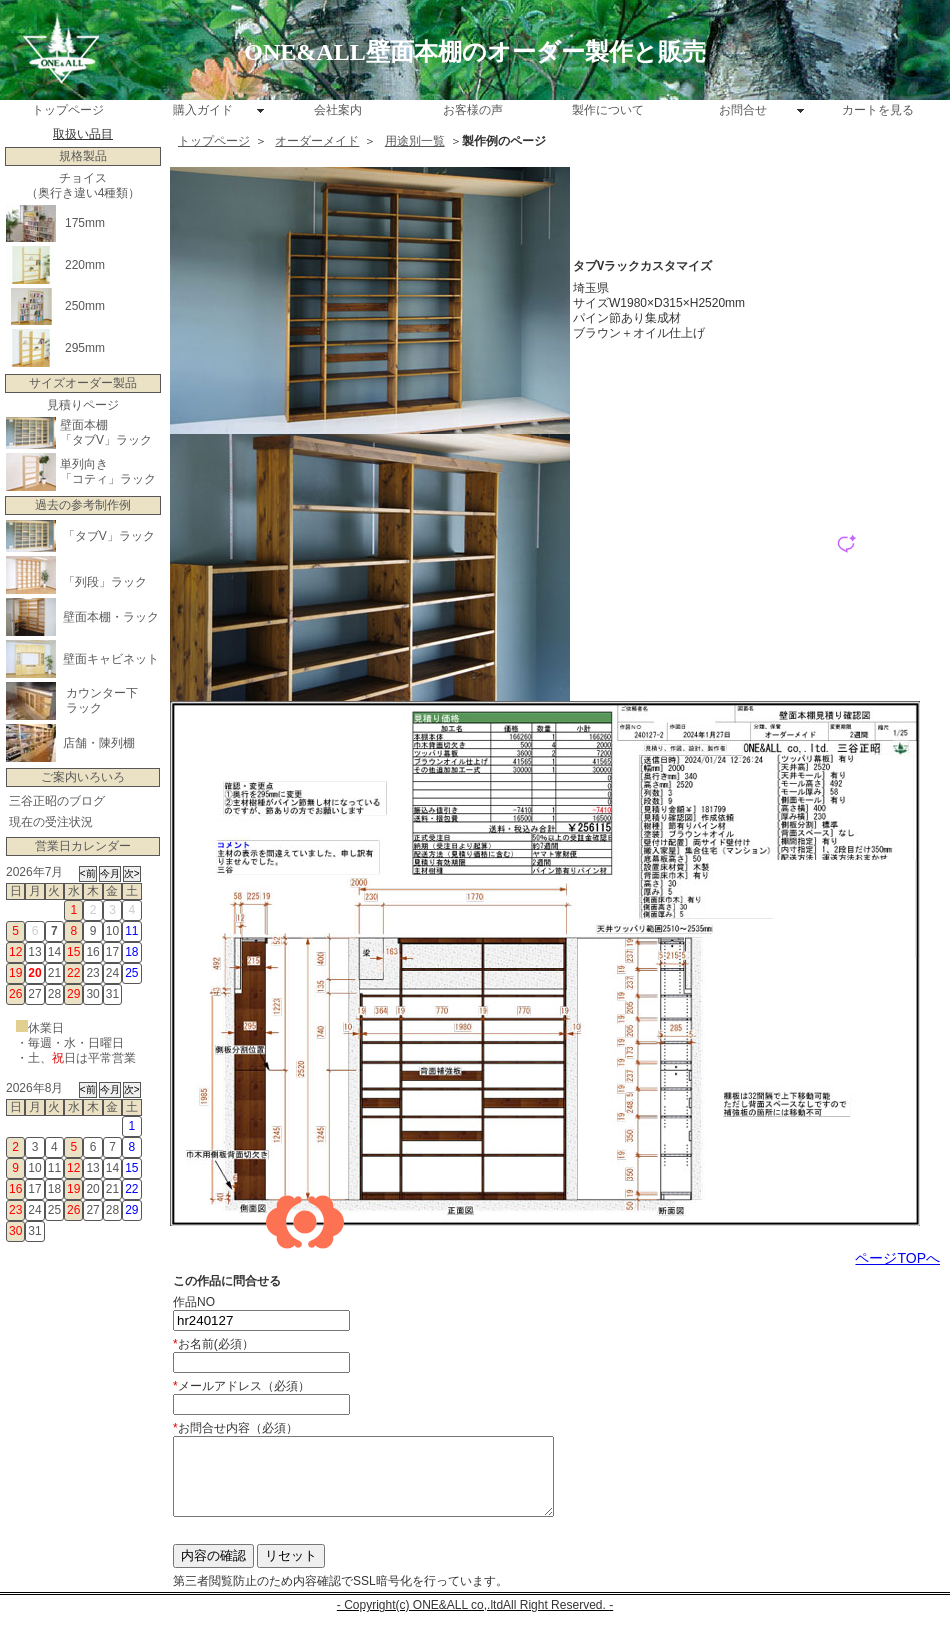 The height and width of the screenshot is (1631, 950). What do you see at coordinates (305, 1222) in the screenshot?
I see `cloudcannon logo` at bounding box center [305, 1222].